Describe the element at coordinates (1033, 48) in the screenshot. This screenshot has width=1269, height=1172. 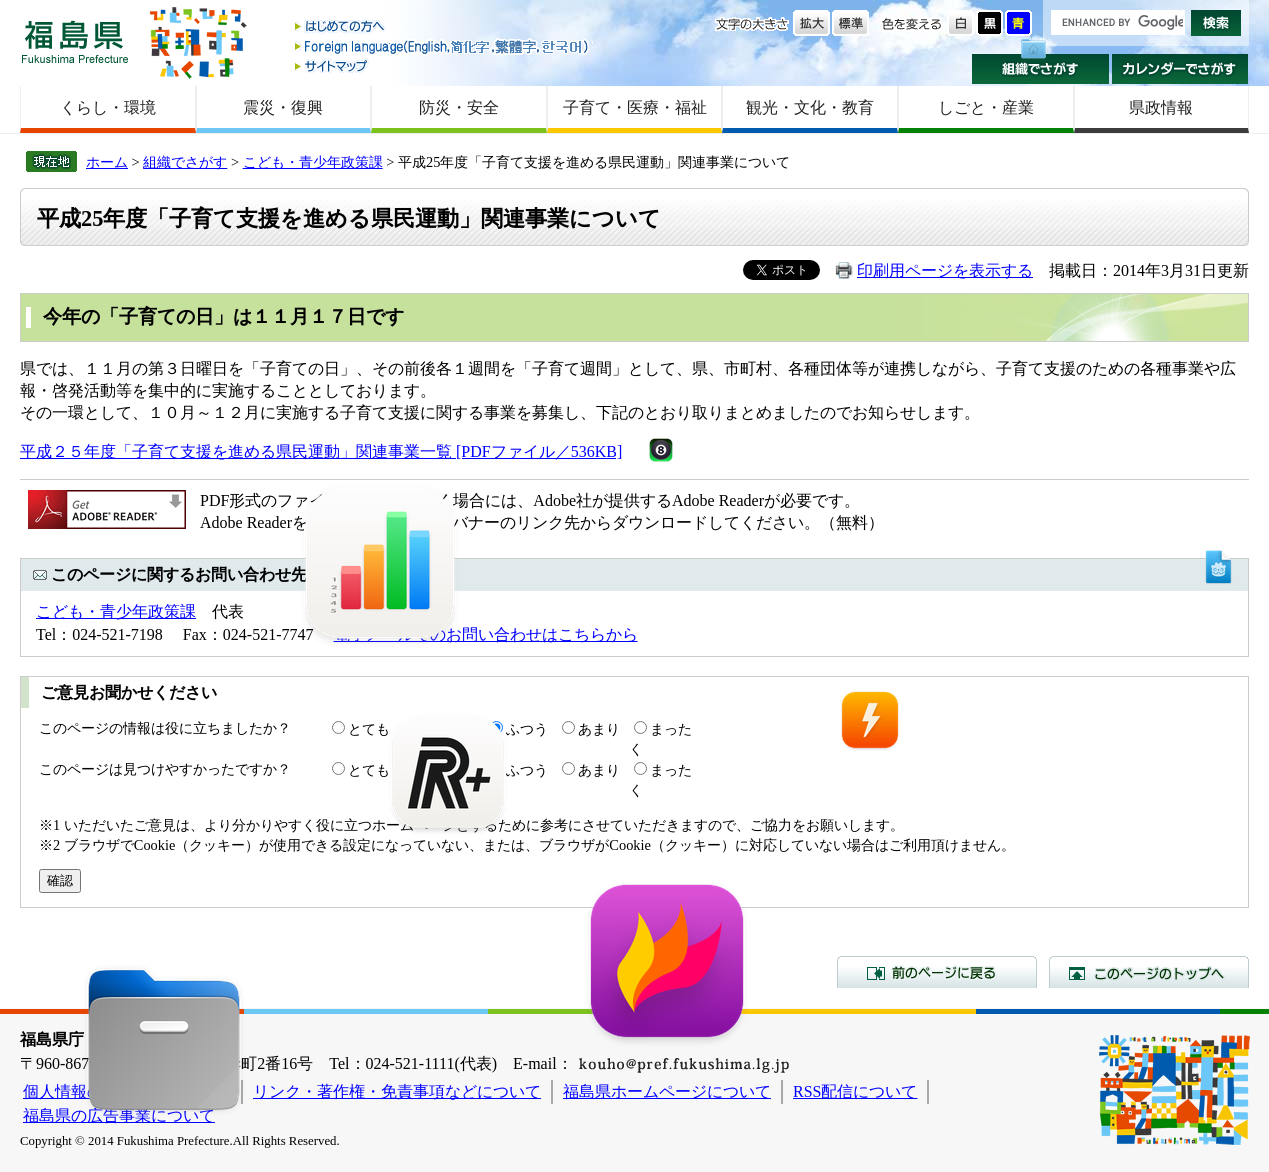
I see `open your home folder` at that location.